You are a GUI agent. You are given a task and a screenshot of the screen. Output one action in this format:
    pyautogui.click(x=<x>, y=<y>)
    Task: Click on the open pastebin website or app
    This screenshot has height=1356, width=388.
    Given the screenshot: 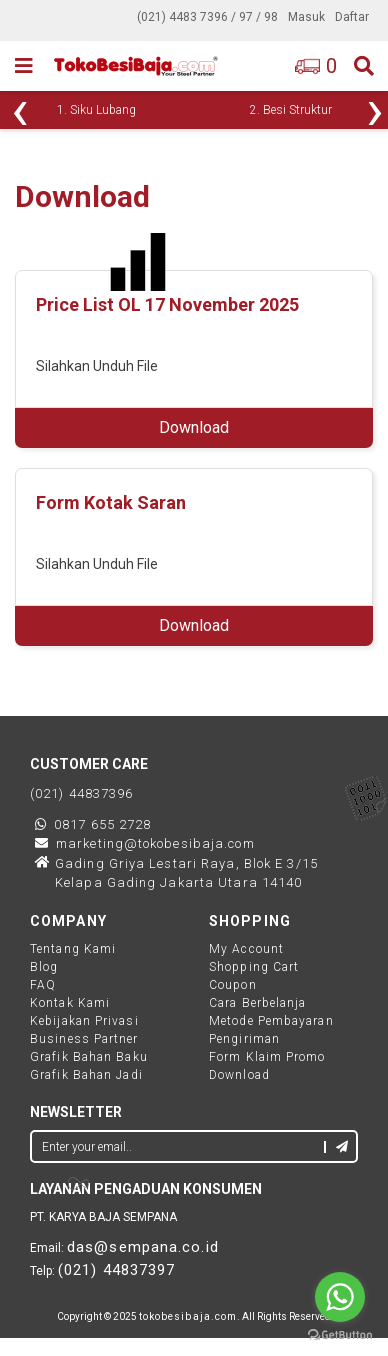 What is the action you would take?
    pyautogui.click(x=365, y=798)
    